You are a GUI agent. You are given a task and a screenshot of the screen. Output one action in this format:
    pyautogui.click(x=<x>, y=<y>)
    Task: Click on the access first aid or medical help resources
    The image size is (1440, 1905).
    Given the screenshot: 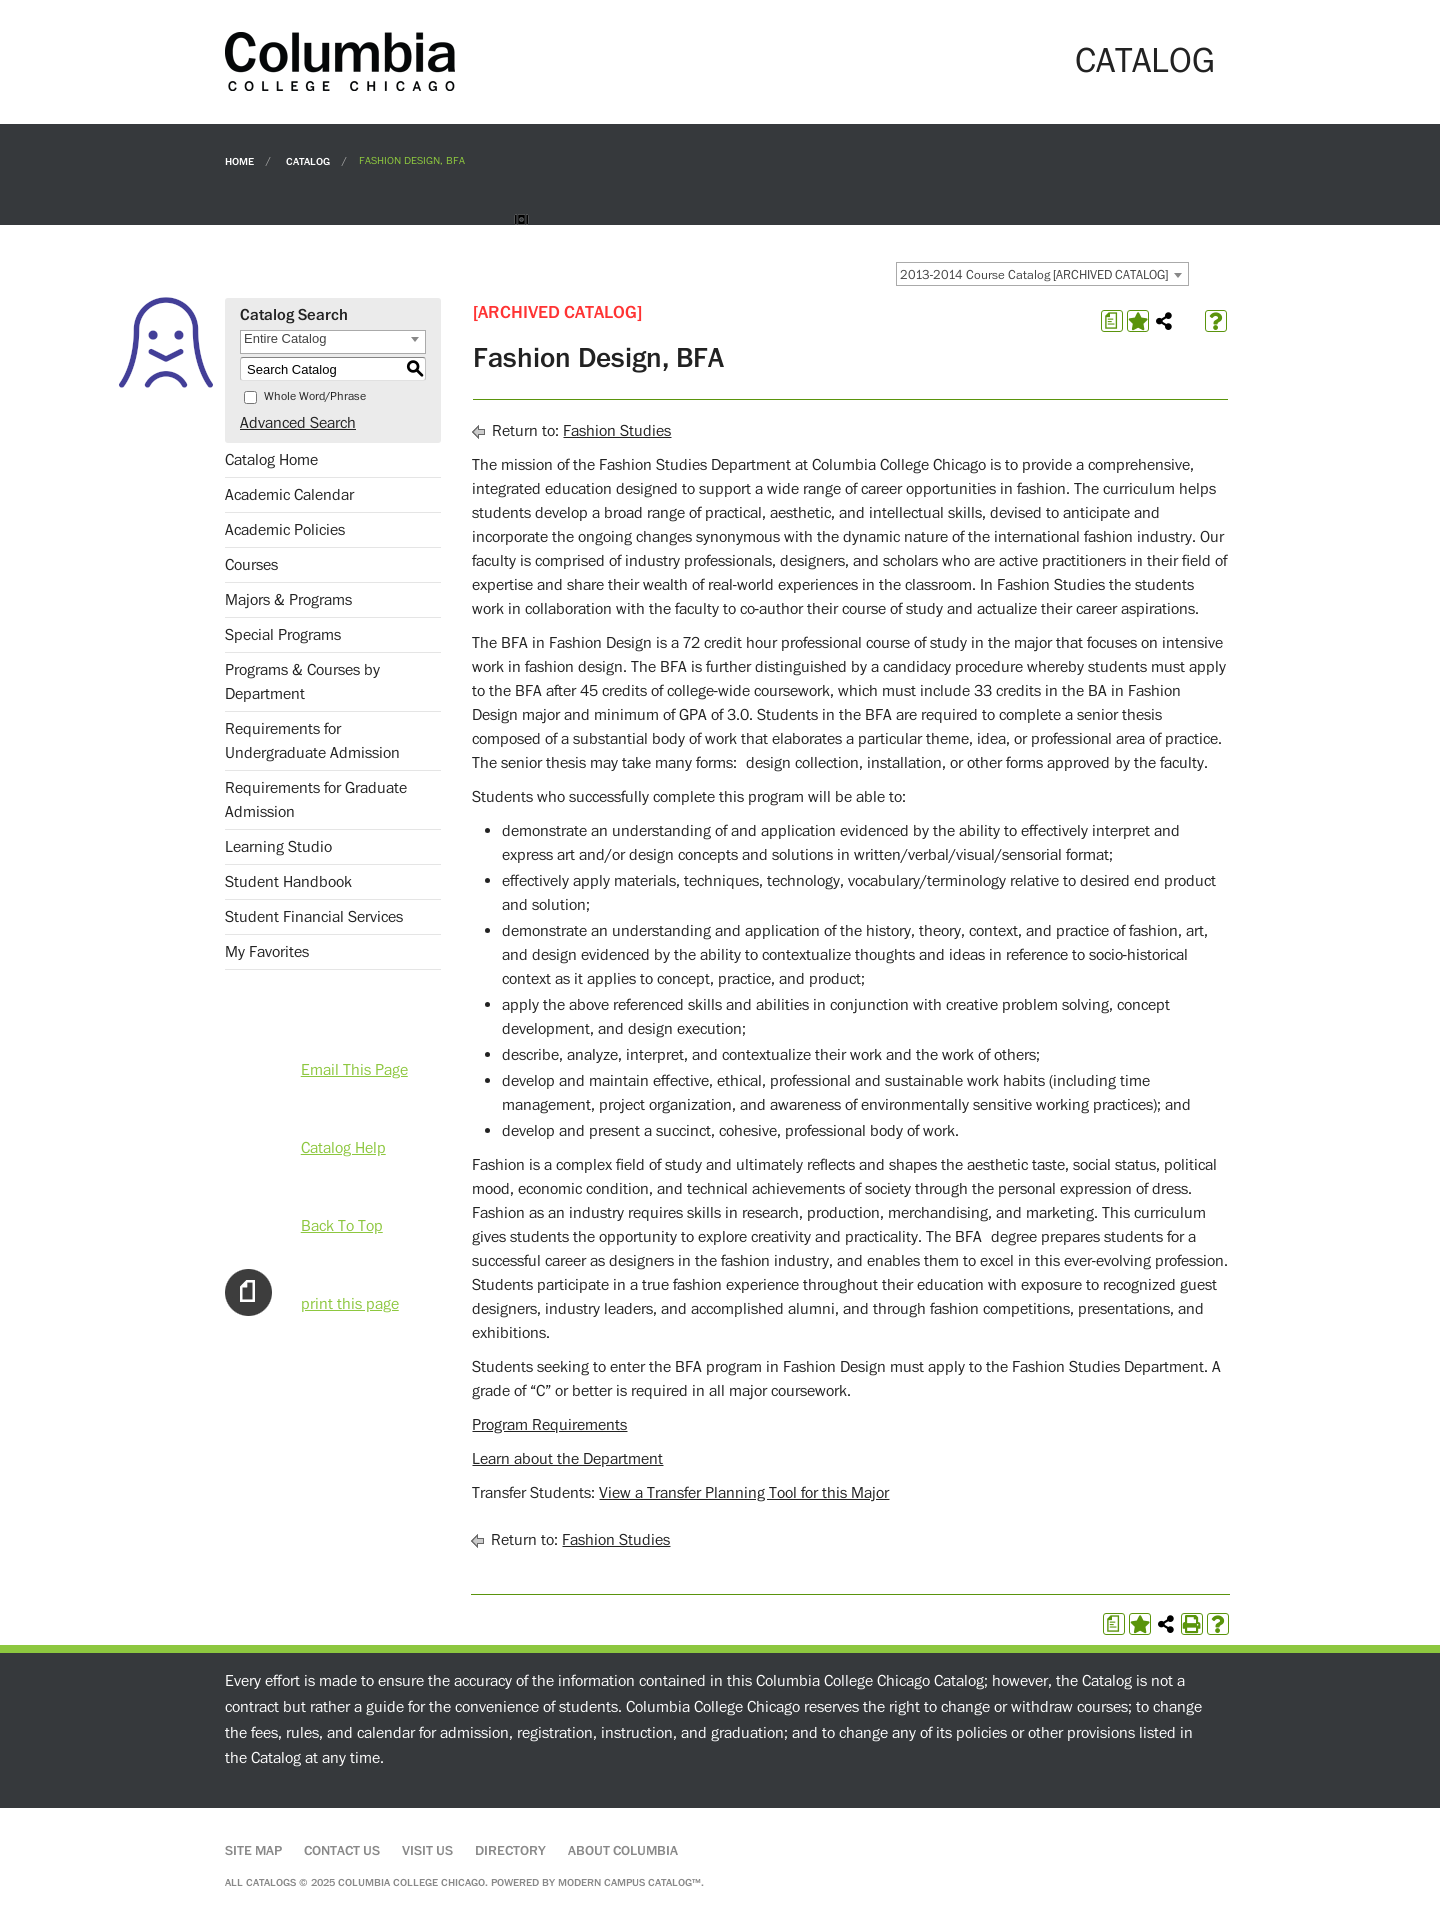 What is the action you would take?
    pyautogui.click(x=521, y=219)
    